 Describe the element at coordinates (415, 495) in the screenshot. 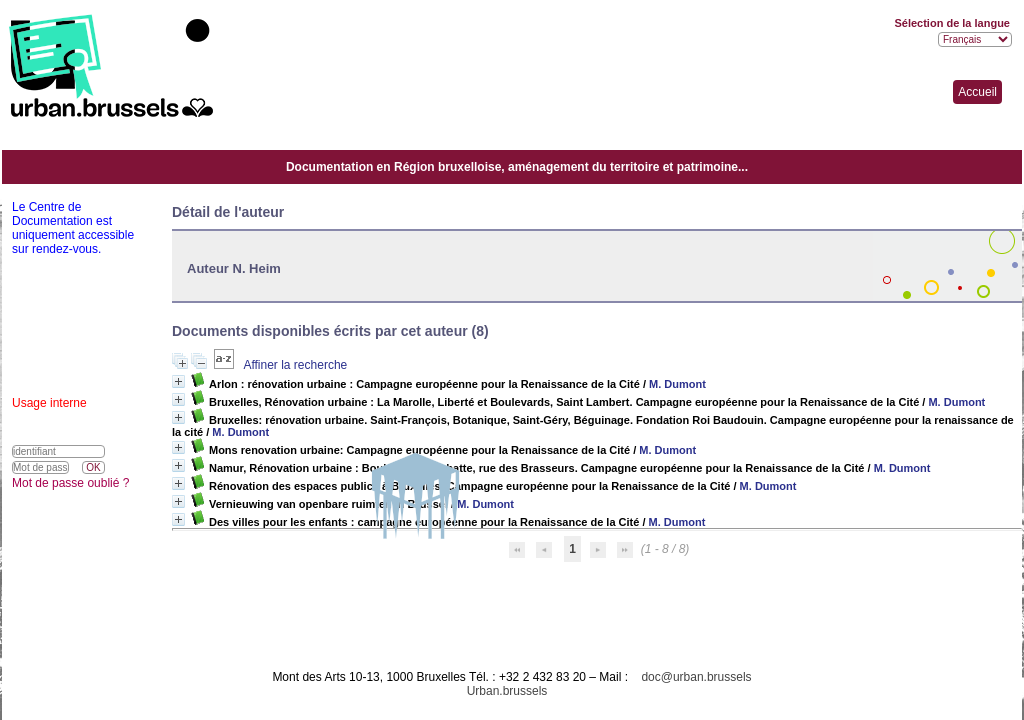

I see `indicates a frozen or locked item in gameplay` at that location.